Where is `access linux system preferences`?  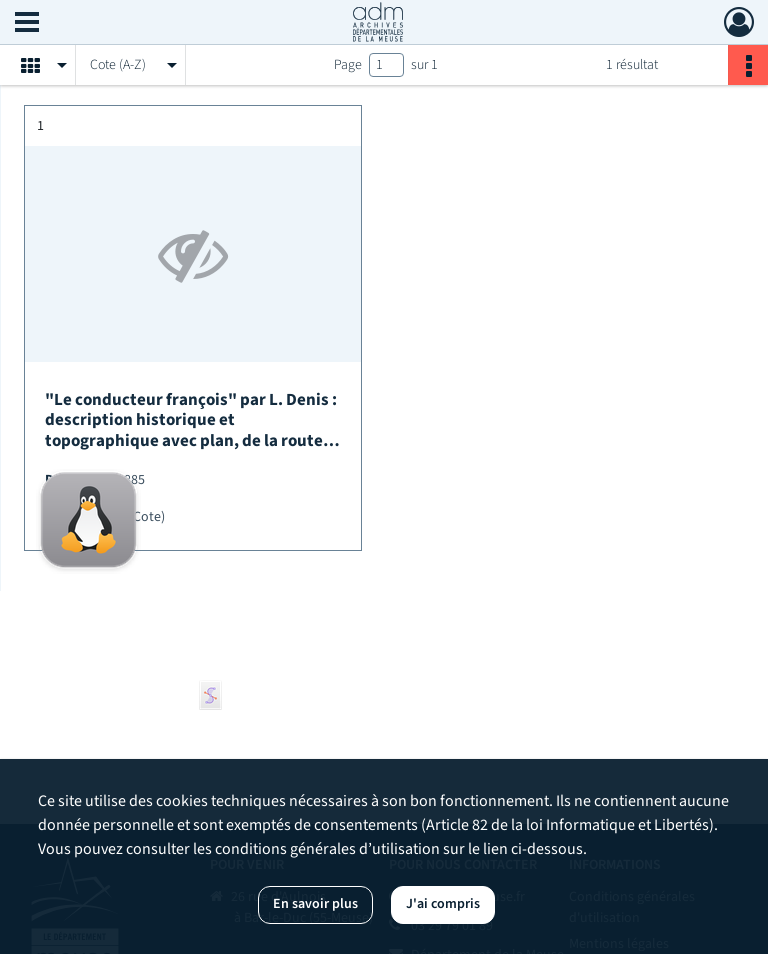 access linux system preferences is located at coordinates (88, 521).